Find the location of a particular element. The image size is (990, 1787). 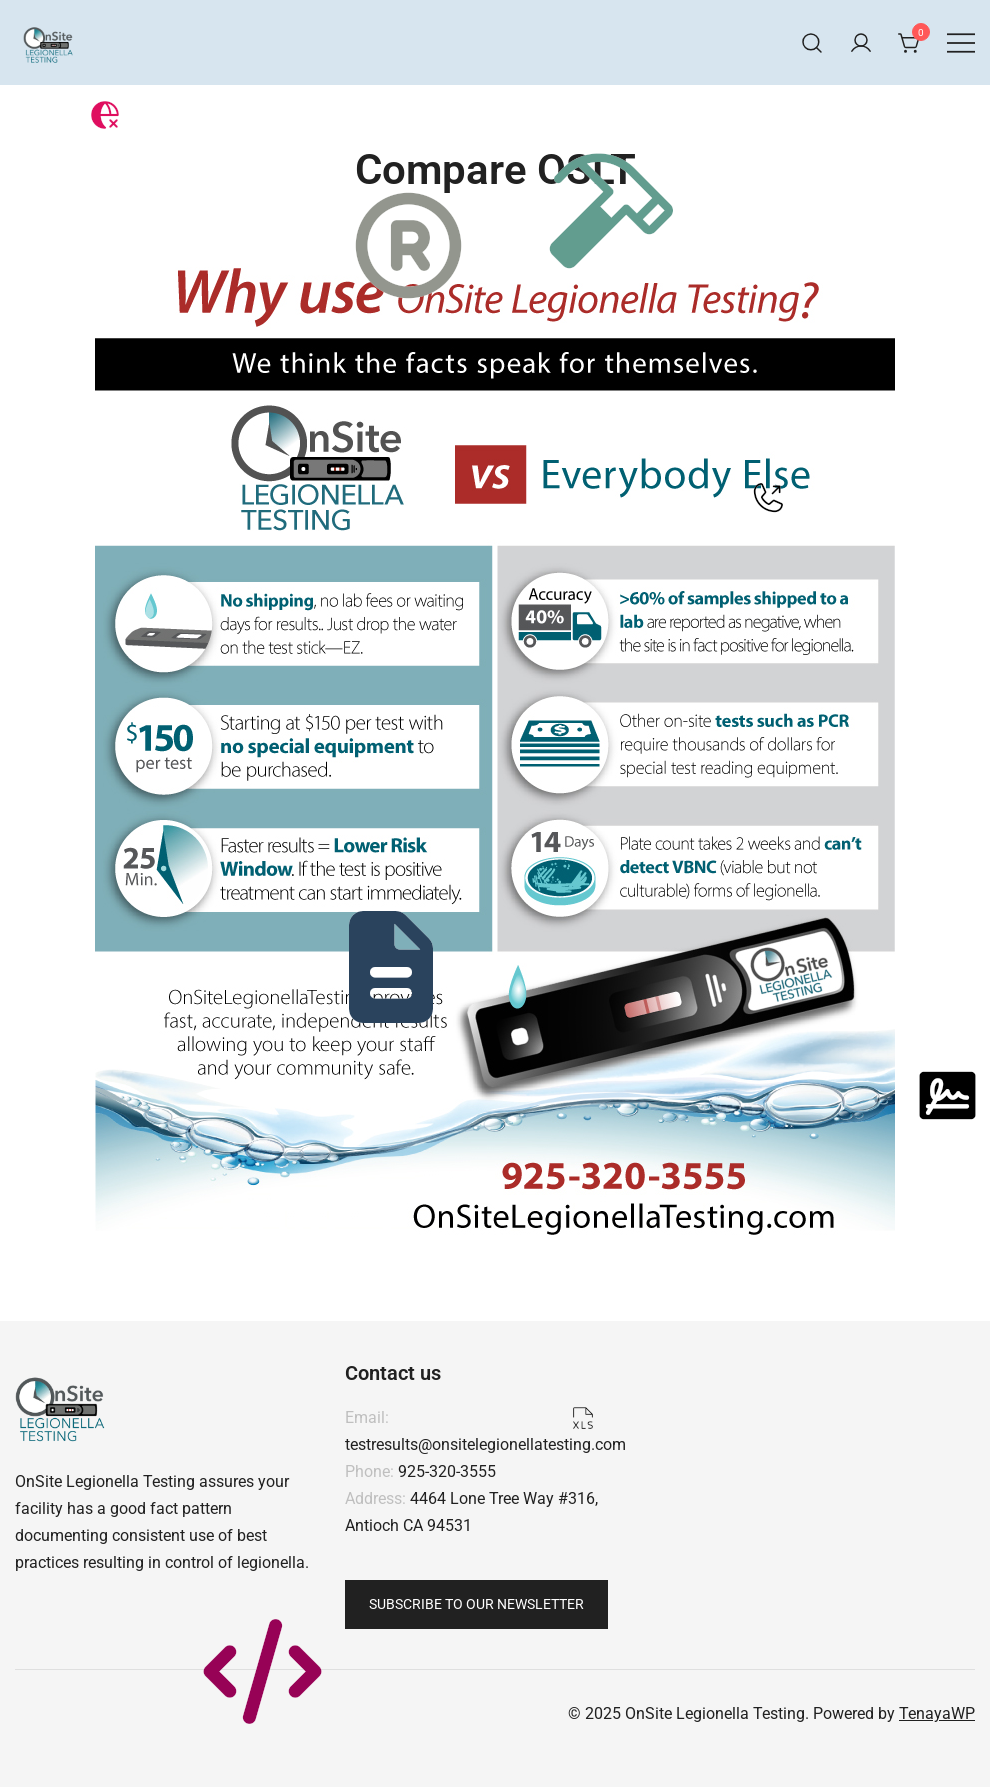

view or edit source code is located at coordinates (262, 1671).